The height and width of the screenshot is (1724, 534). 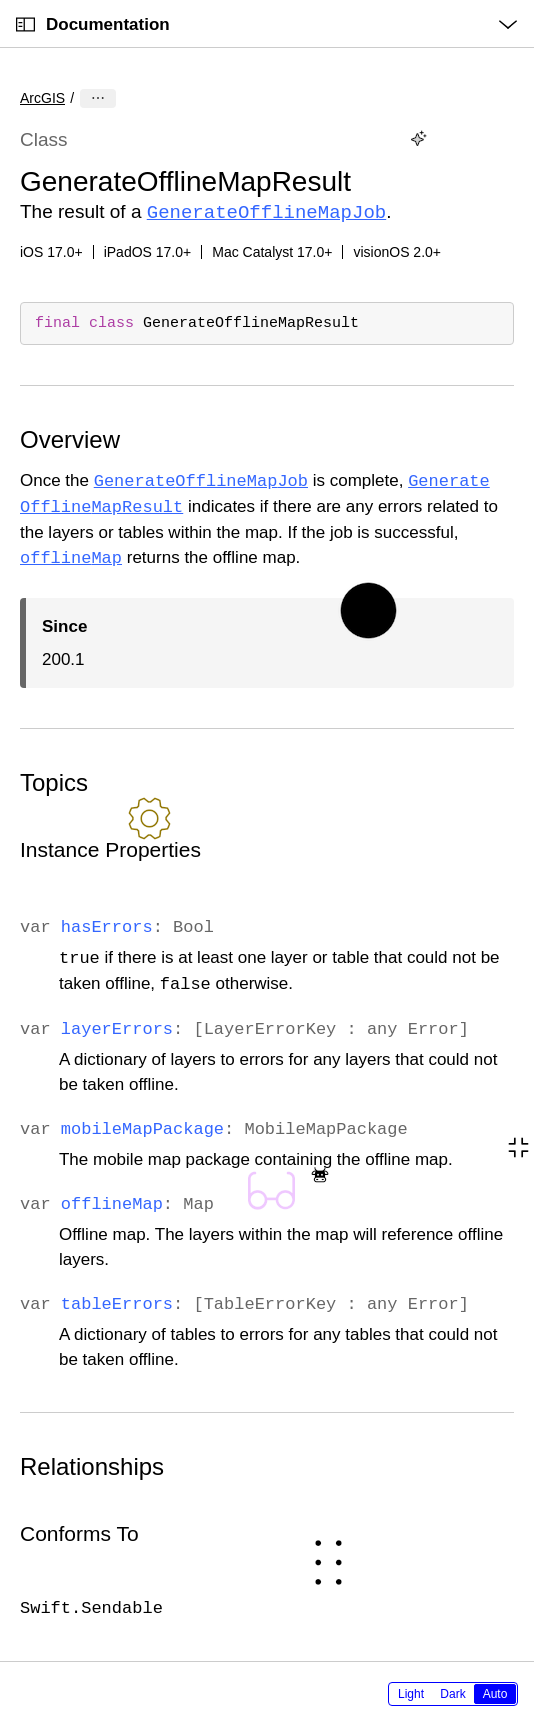 I want to click on access settings or preferences, so click(x=149, y=818).